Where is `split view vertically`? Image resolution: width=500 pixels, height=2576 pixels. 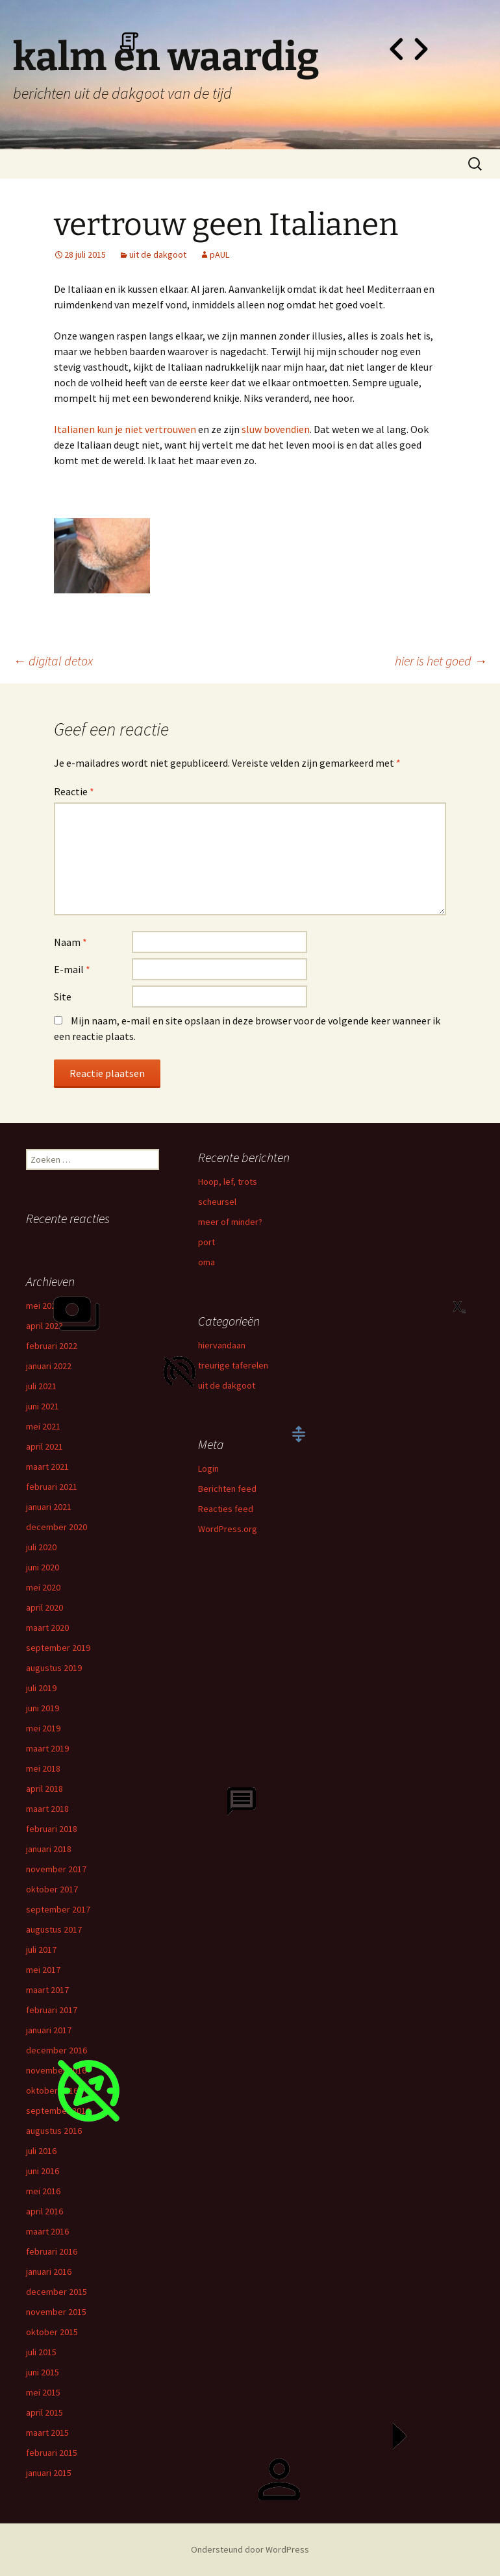
split view vertically is located at coordinates (299, 1434).